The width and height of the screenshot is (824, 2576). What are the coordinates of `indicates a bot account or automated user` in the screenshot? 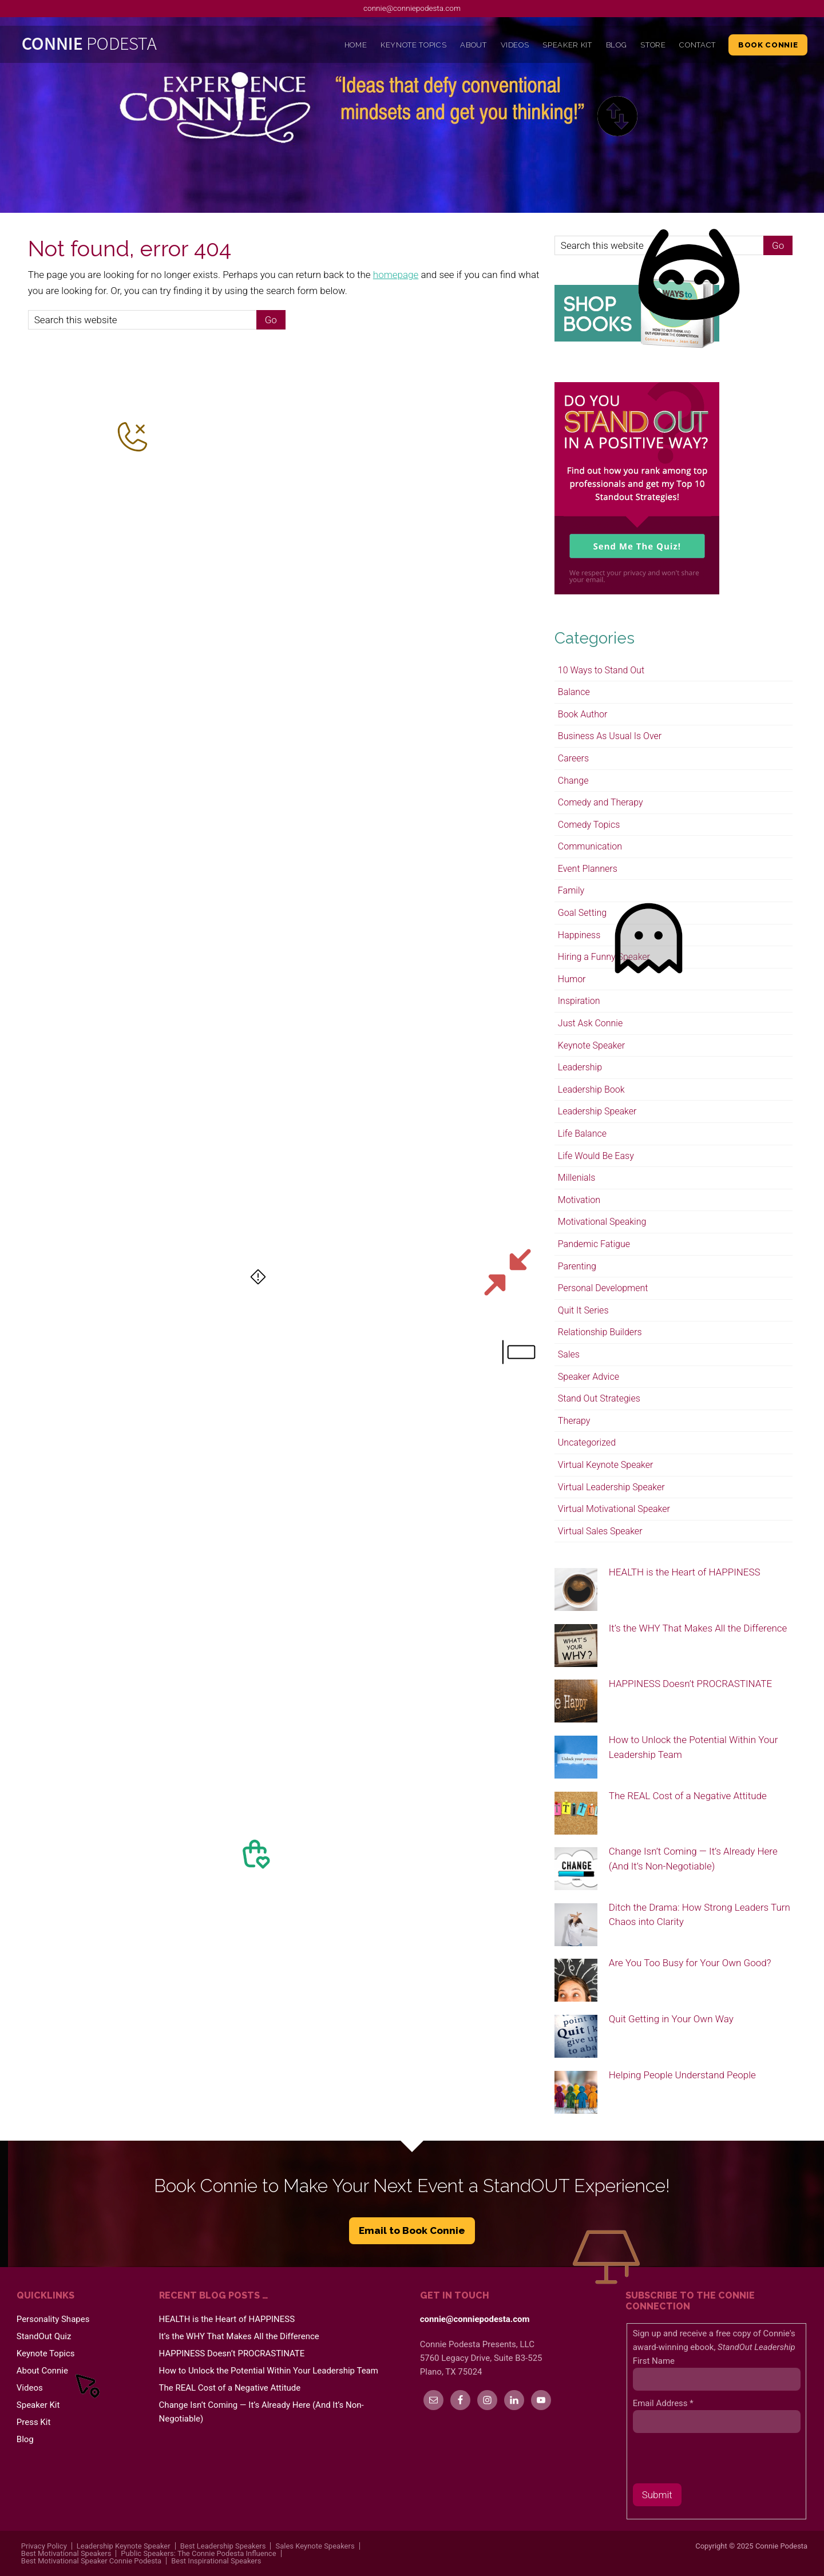 It's located at (689, 275).